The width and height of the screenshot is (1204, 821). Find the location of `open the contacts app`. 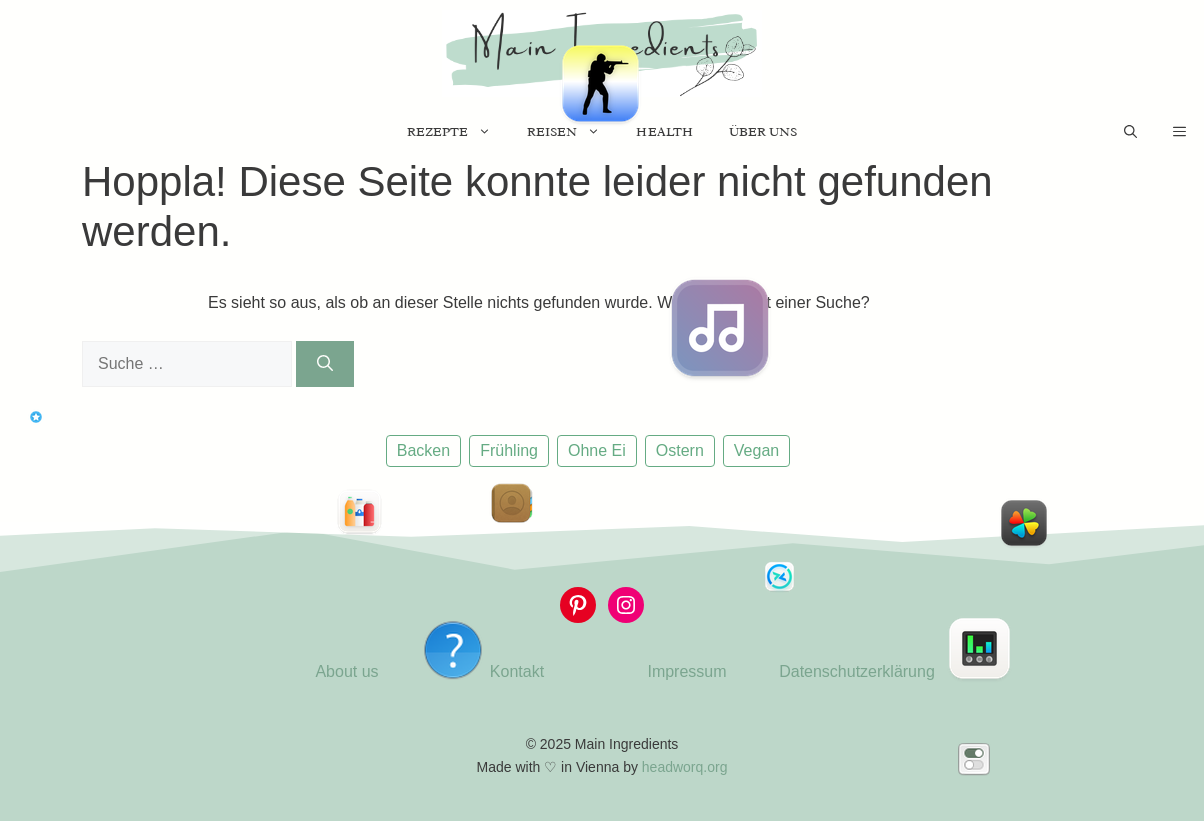

open the contacts app is located at coordinates (511, 503).